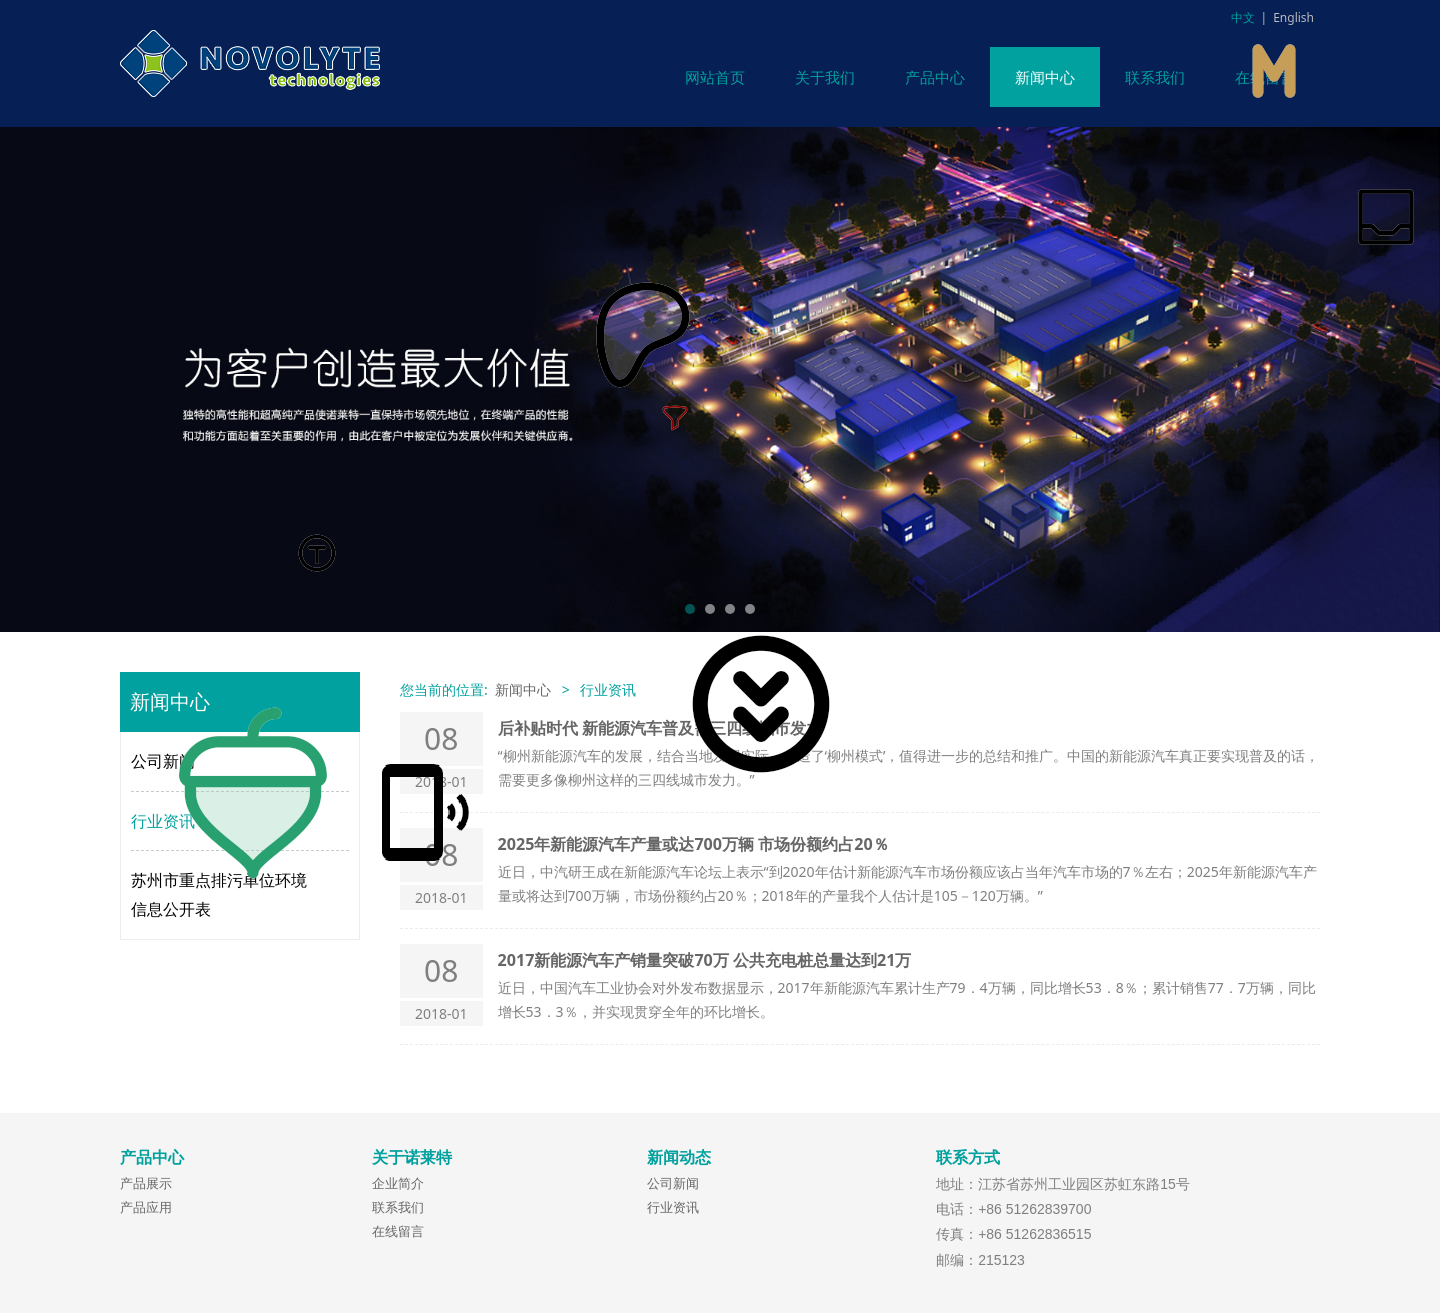 This screenshot has height=1313, width=1440. Describe the element at coordinates (675, 418) in the screenshot. I see `filter or sort content` at that location.